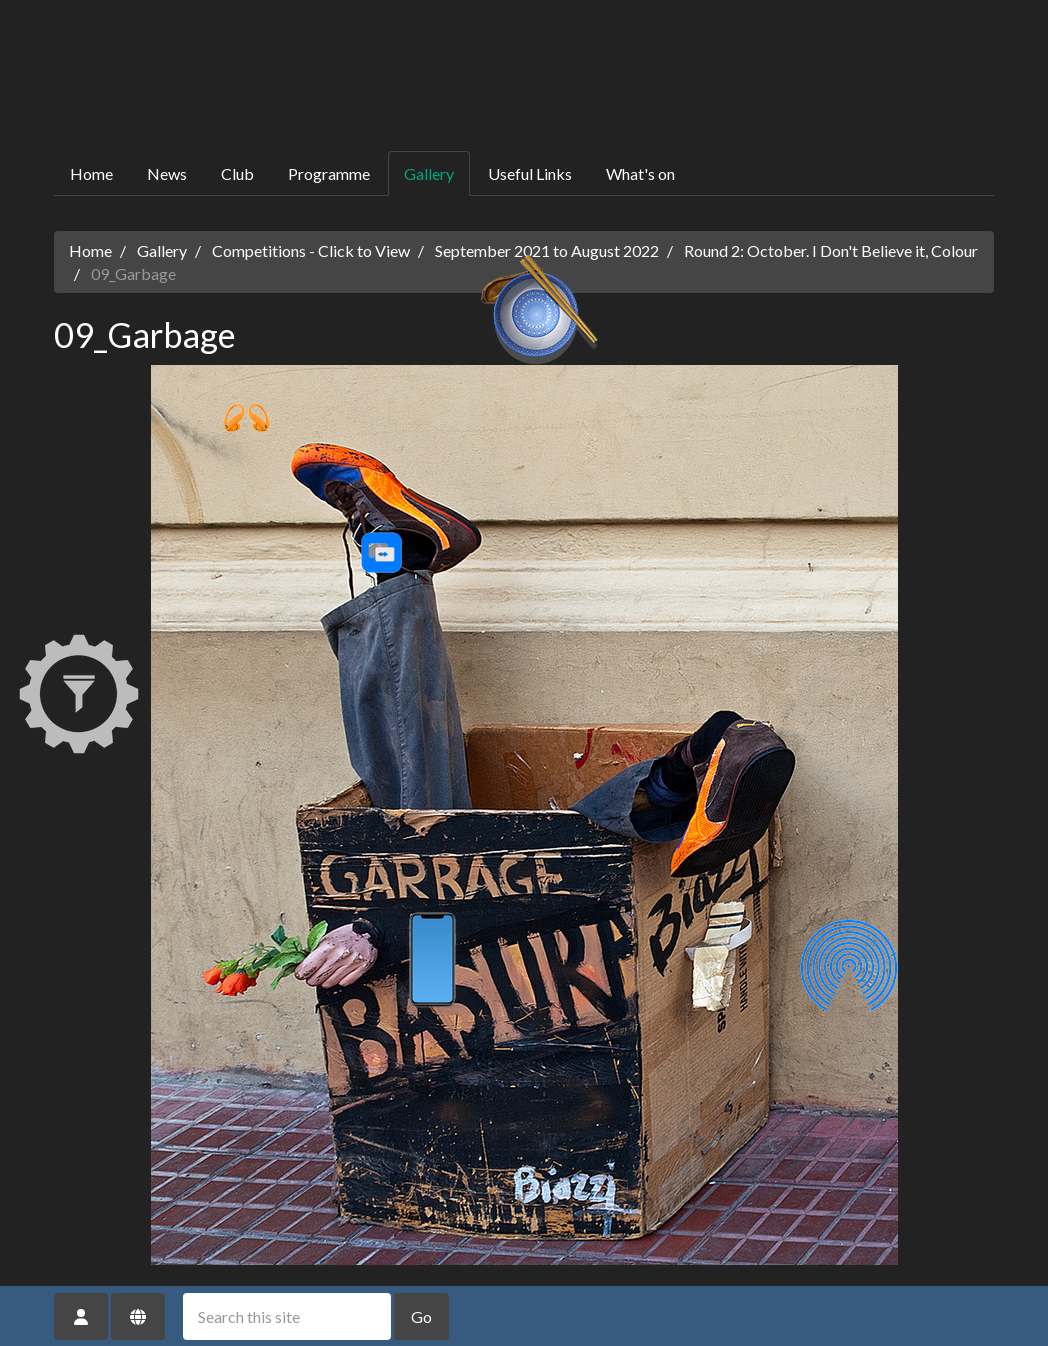 This screenshot has width=1048, height=1346. Describe the element at coordinates (539, 307) in the screenshot. I see `sync services application icon` at that location.